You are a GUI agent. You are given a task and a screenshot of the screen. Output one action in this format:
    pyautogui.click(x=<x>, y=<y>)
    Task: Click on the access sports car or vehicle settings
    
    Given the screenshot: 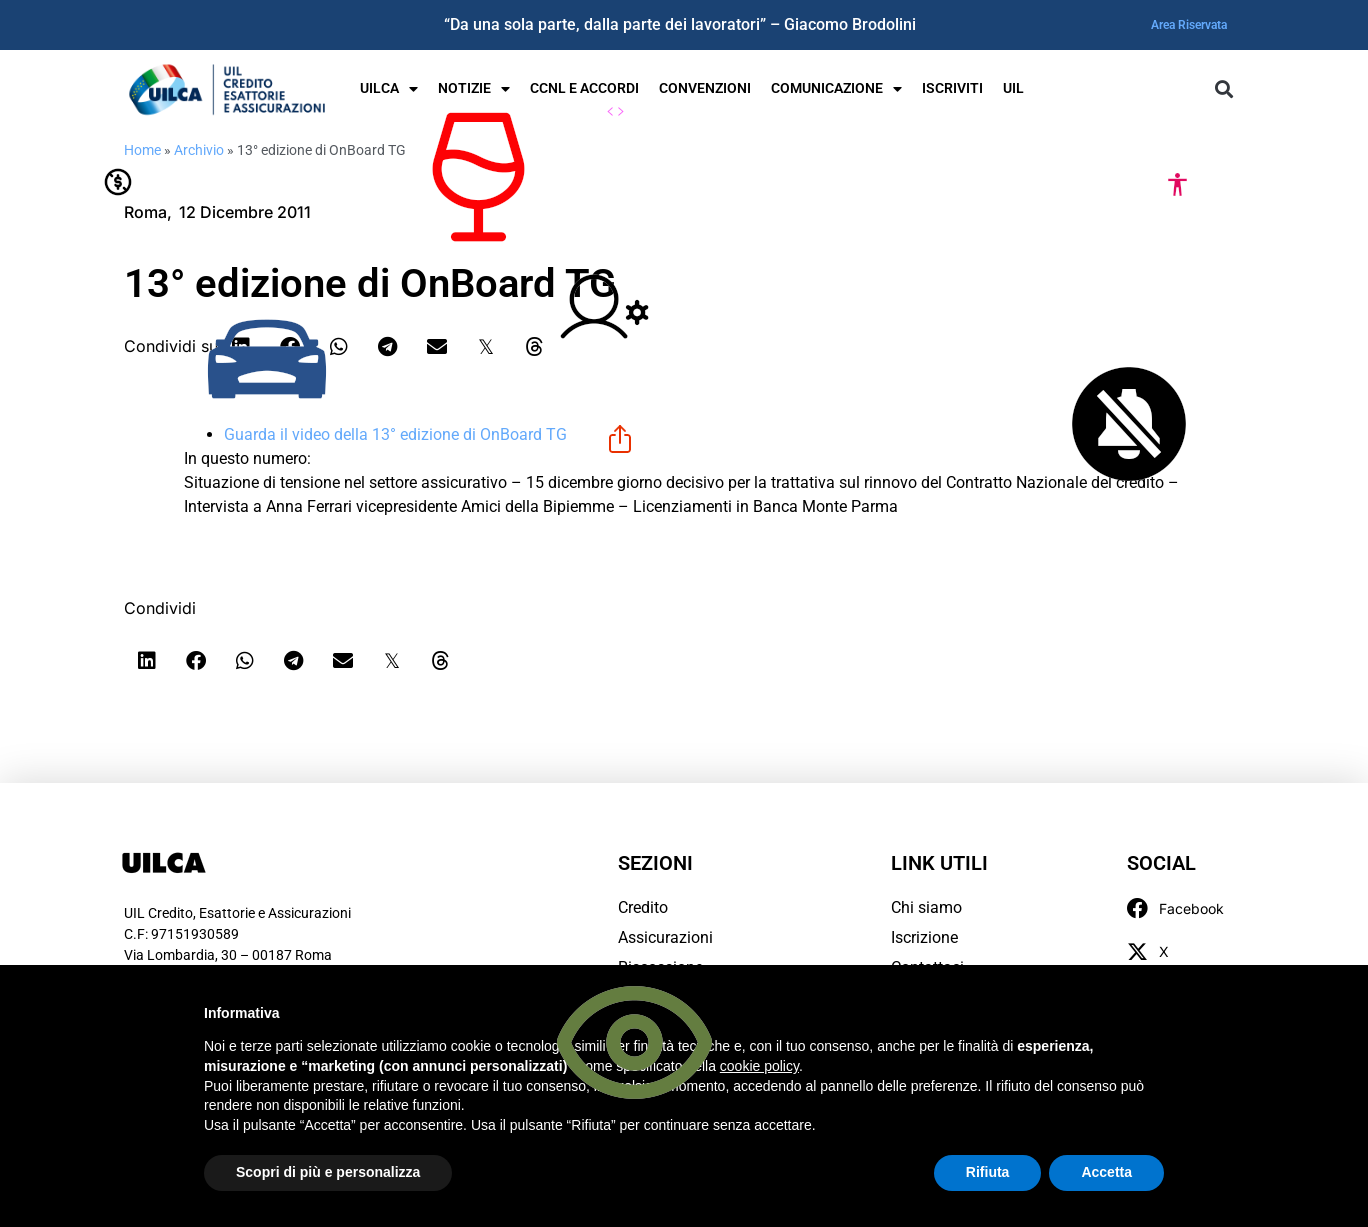 What is the action you would take?
    pyautogui.click(x=267, y=359)
    